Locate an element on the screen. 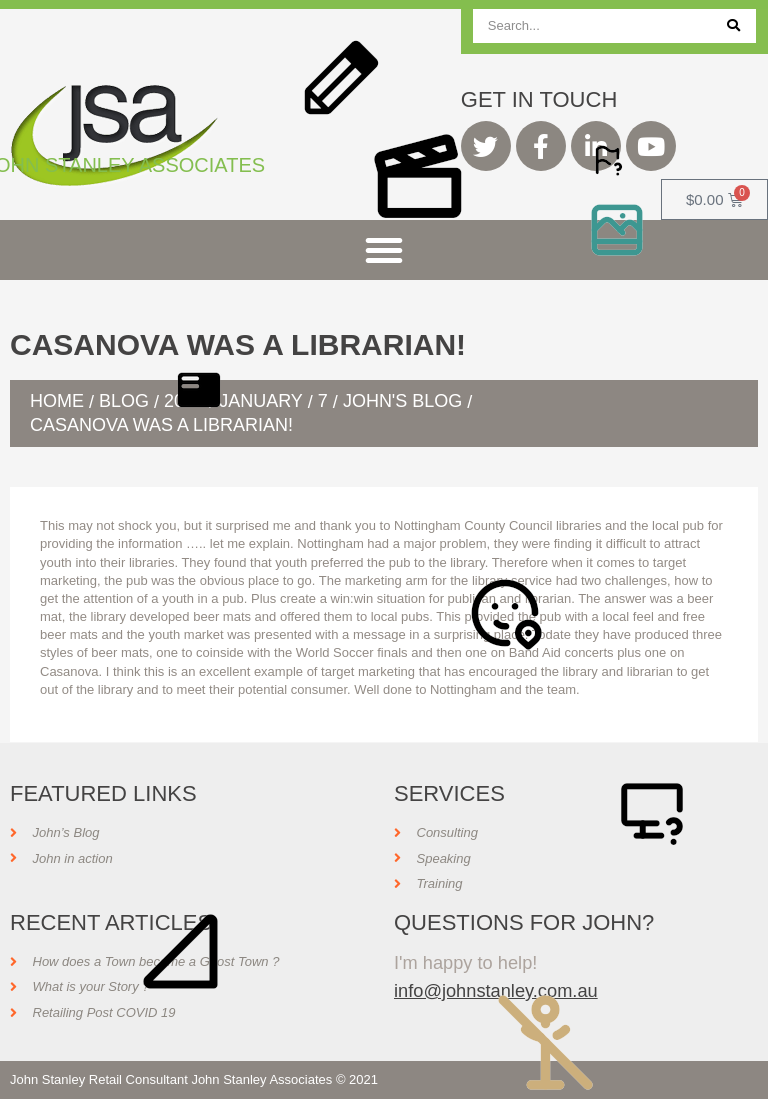 The image size is (768, 1099). pin your current mood or status is located at coordinates (505, 613).